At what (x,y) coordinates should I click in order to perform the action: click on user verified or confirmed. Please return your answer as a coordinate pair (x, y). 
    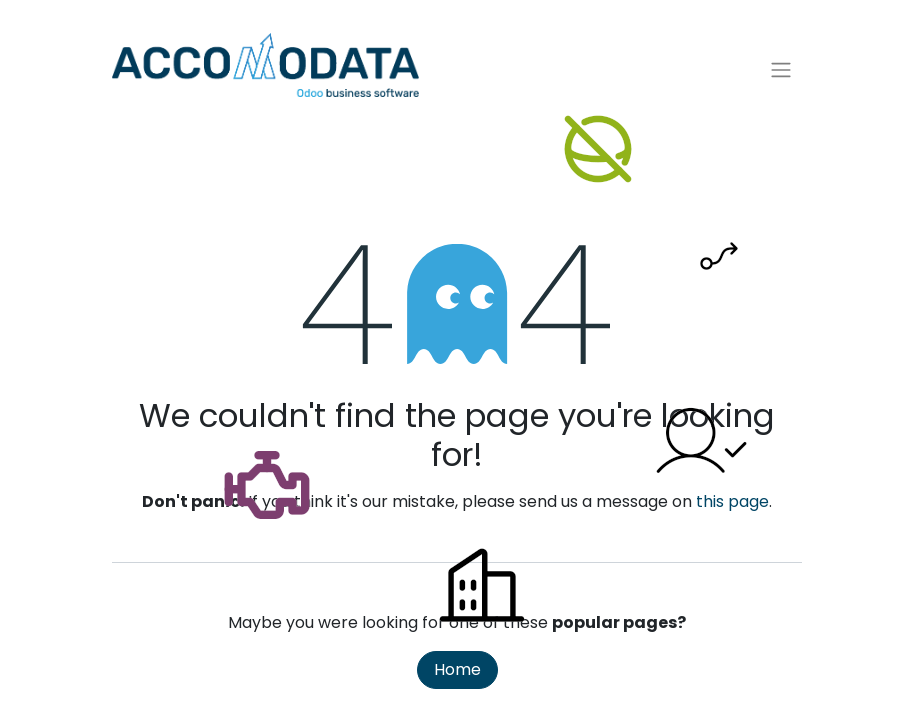
    Looking at the image, I should click on (698, 443).